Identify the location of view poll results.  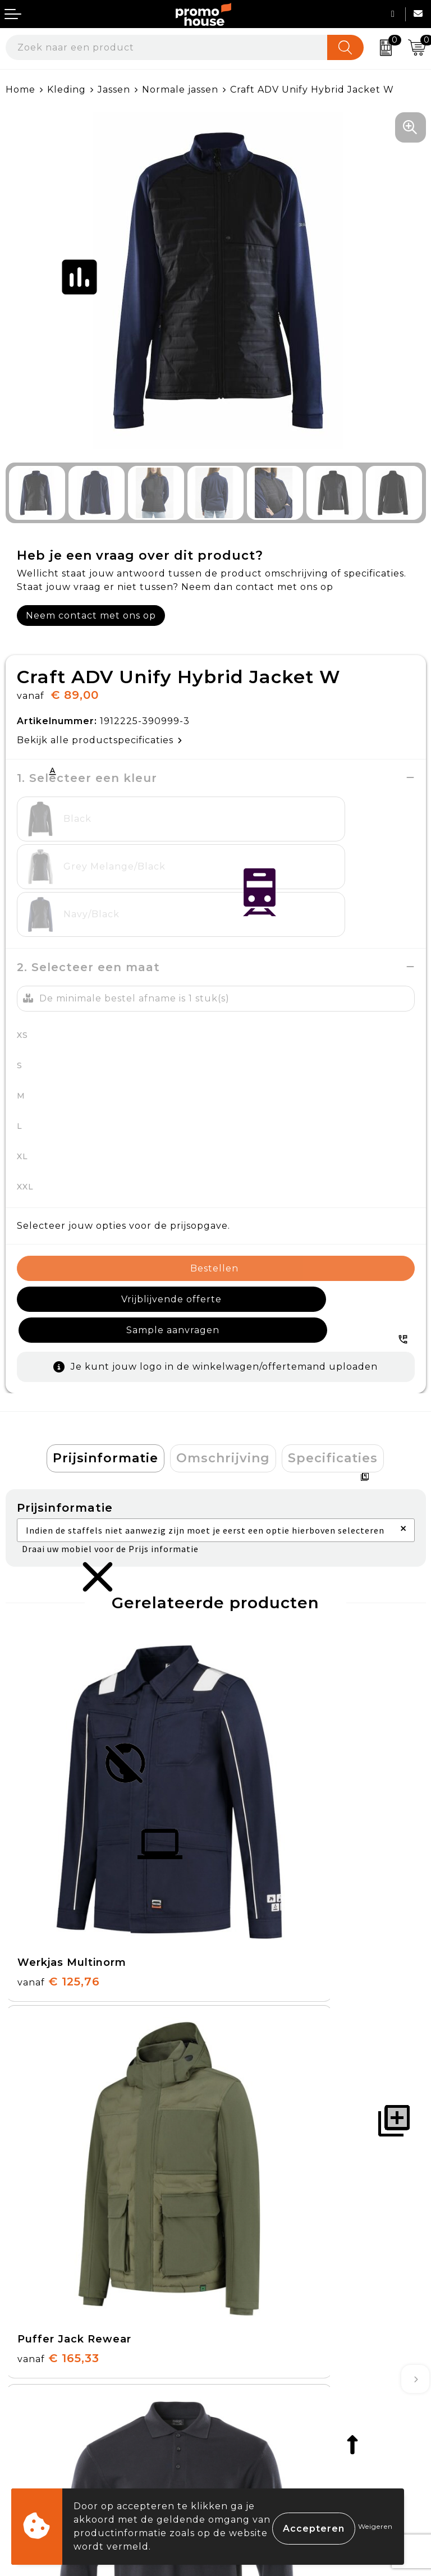
(79, 277).